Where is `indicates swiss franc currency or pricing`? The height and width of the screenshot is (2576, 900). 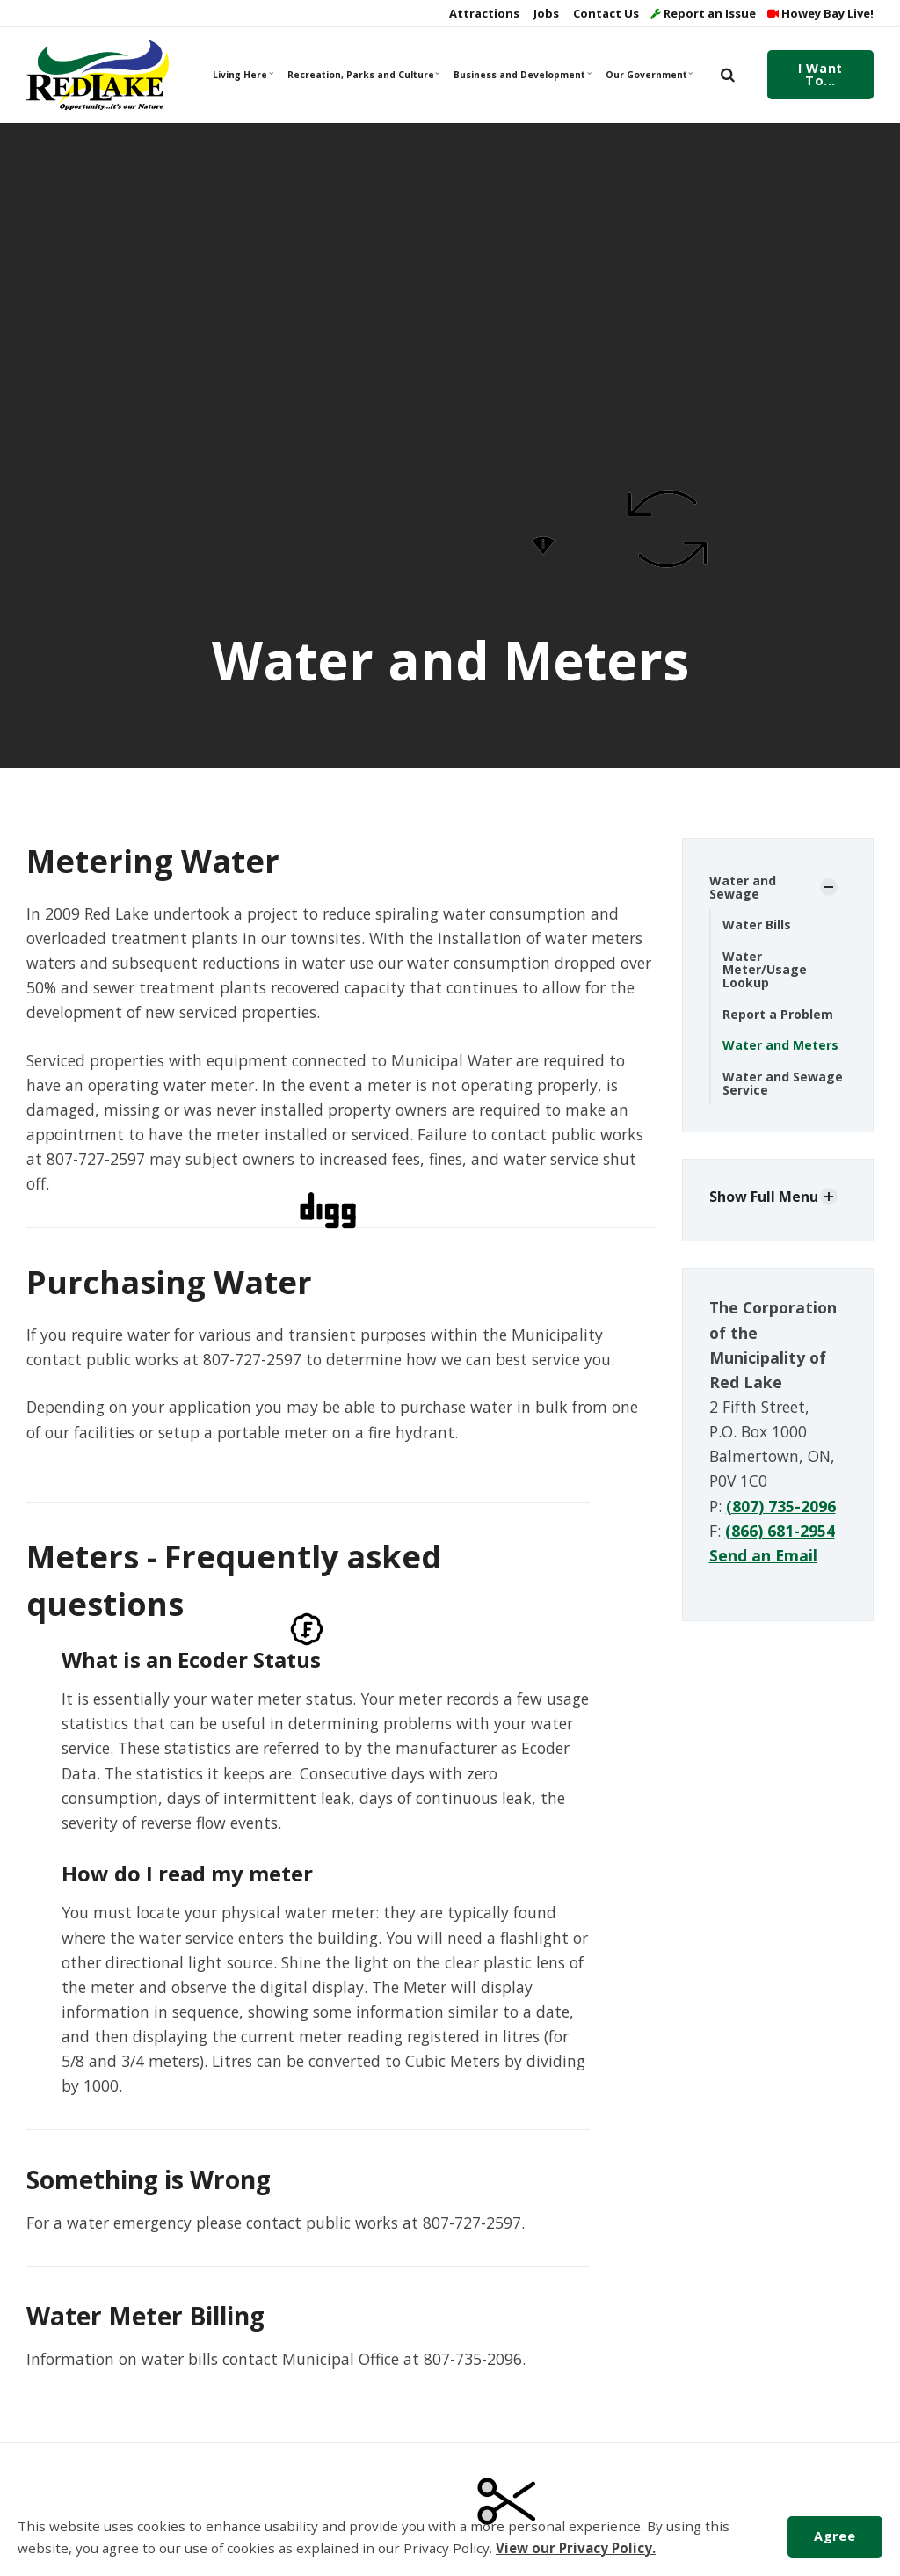
indicates swiss franc currency or pricing is located at coordinates (307, 1629).